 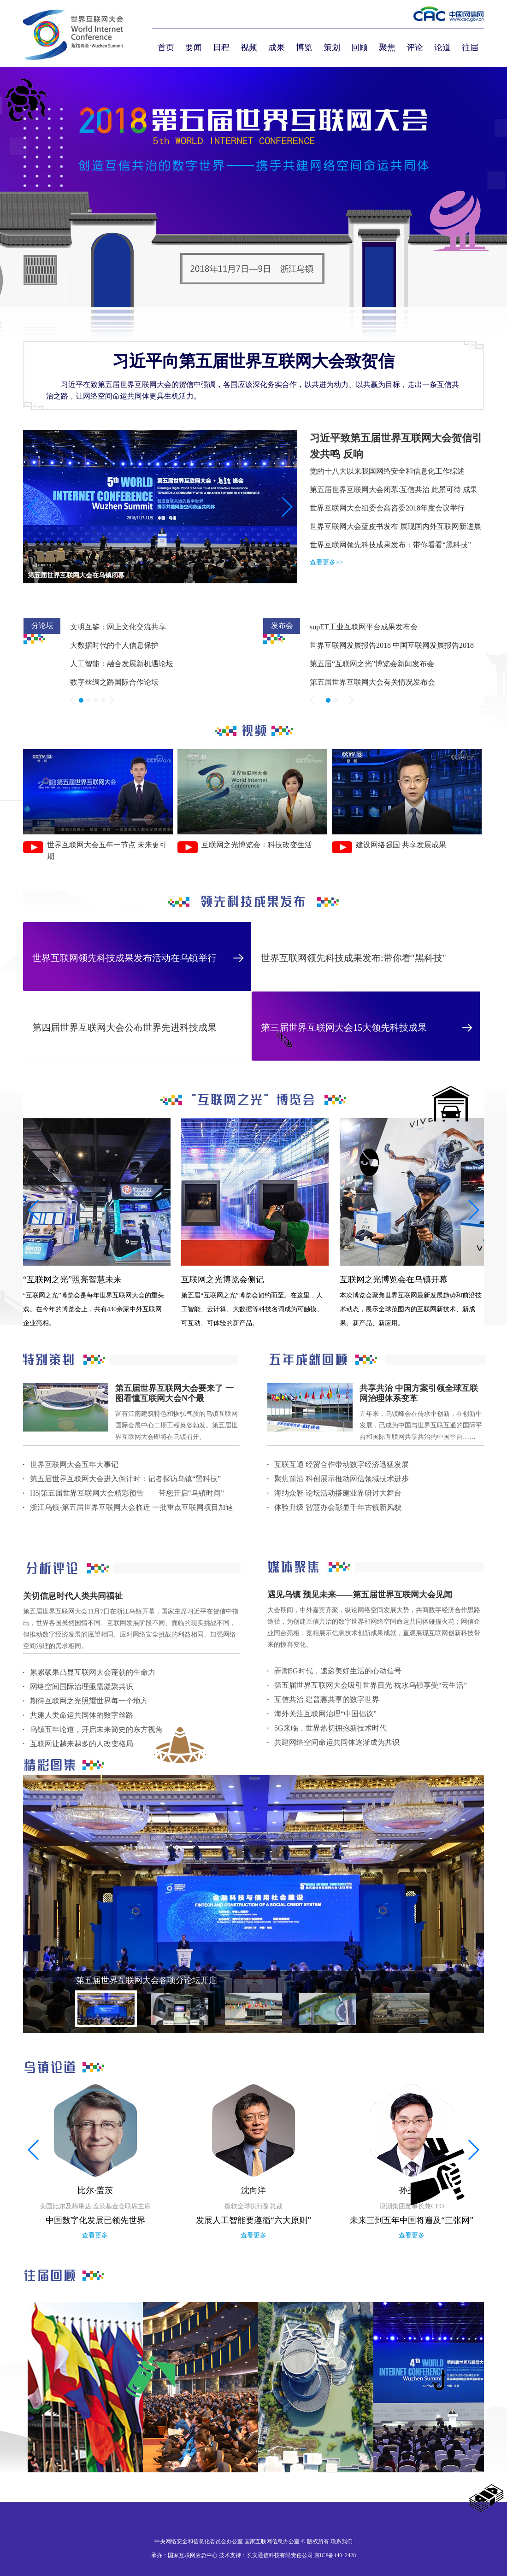 What do you see at coordinates (369, 1162) in the screenshot?
I see `select pirate or rogue character class` at bounding box center [369, 1162].